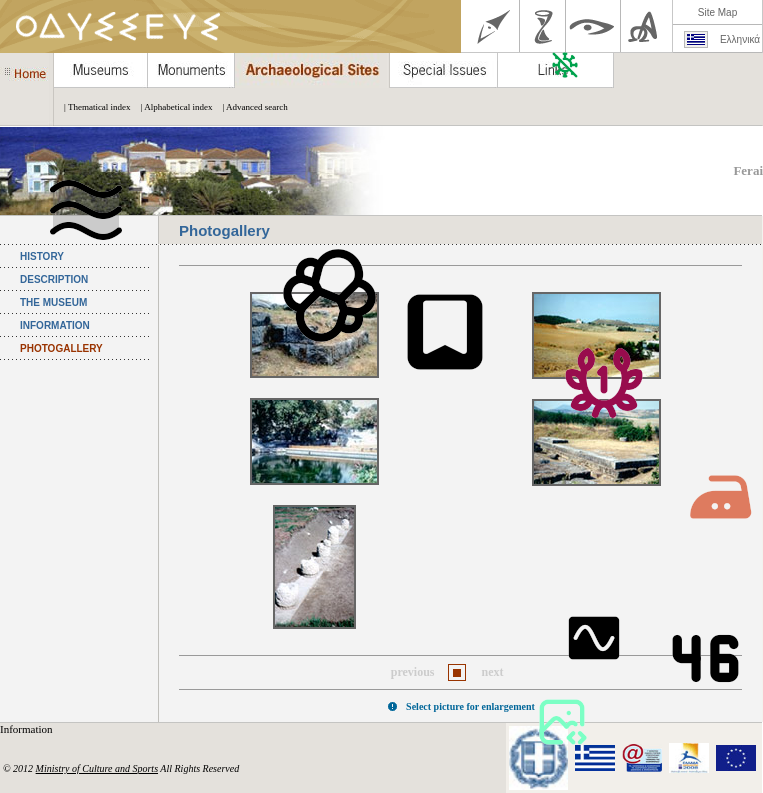  I want to click on indicates first place or winner status, so click(604, 383).